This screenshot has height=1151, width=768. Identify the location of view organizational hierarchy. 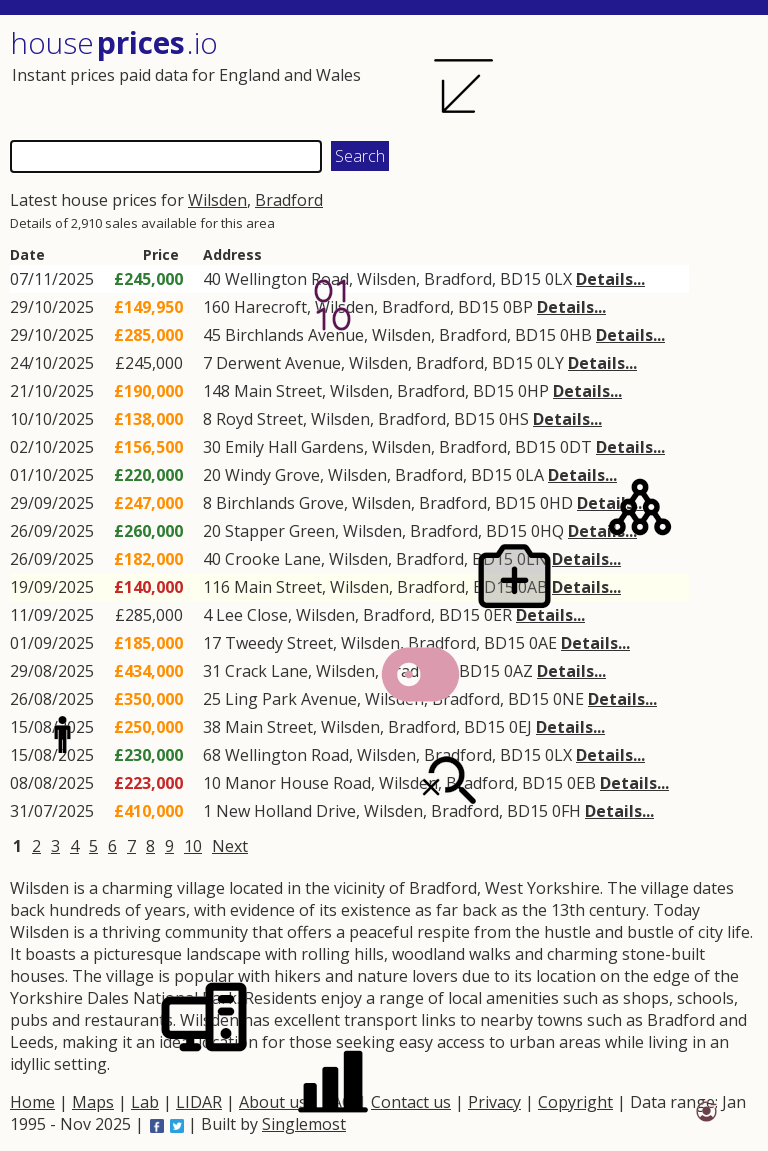
(640, 507).